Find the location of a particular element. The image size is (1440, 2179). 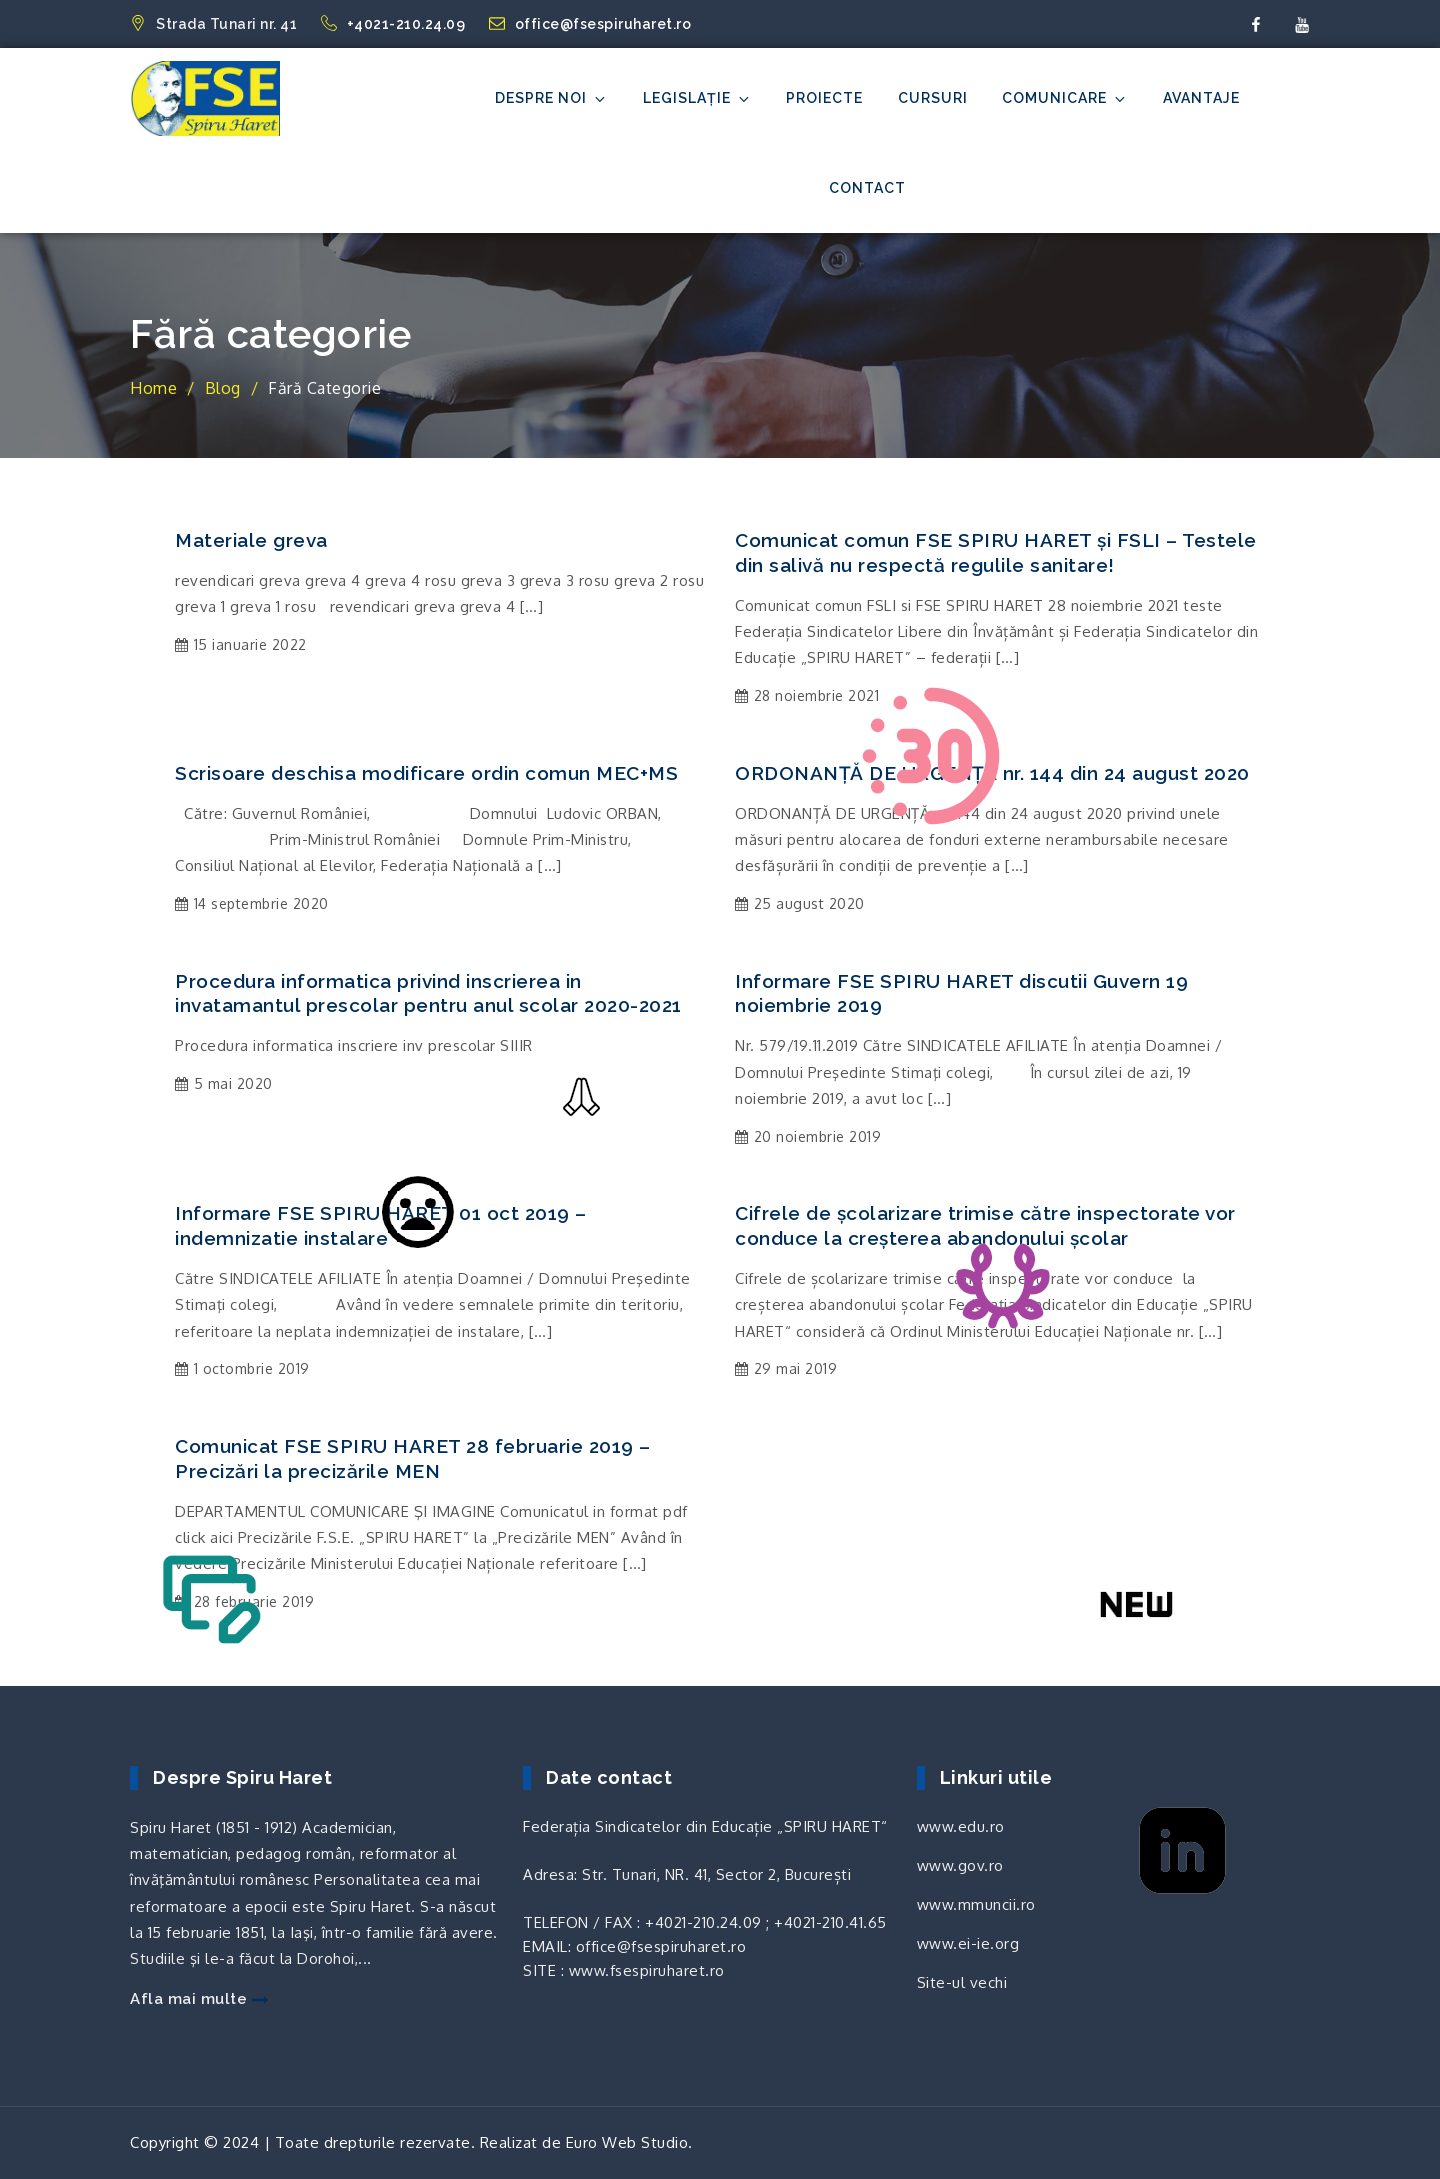

edit payment or cash transaction details is located at coordinates (209, 1592).